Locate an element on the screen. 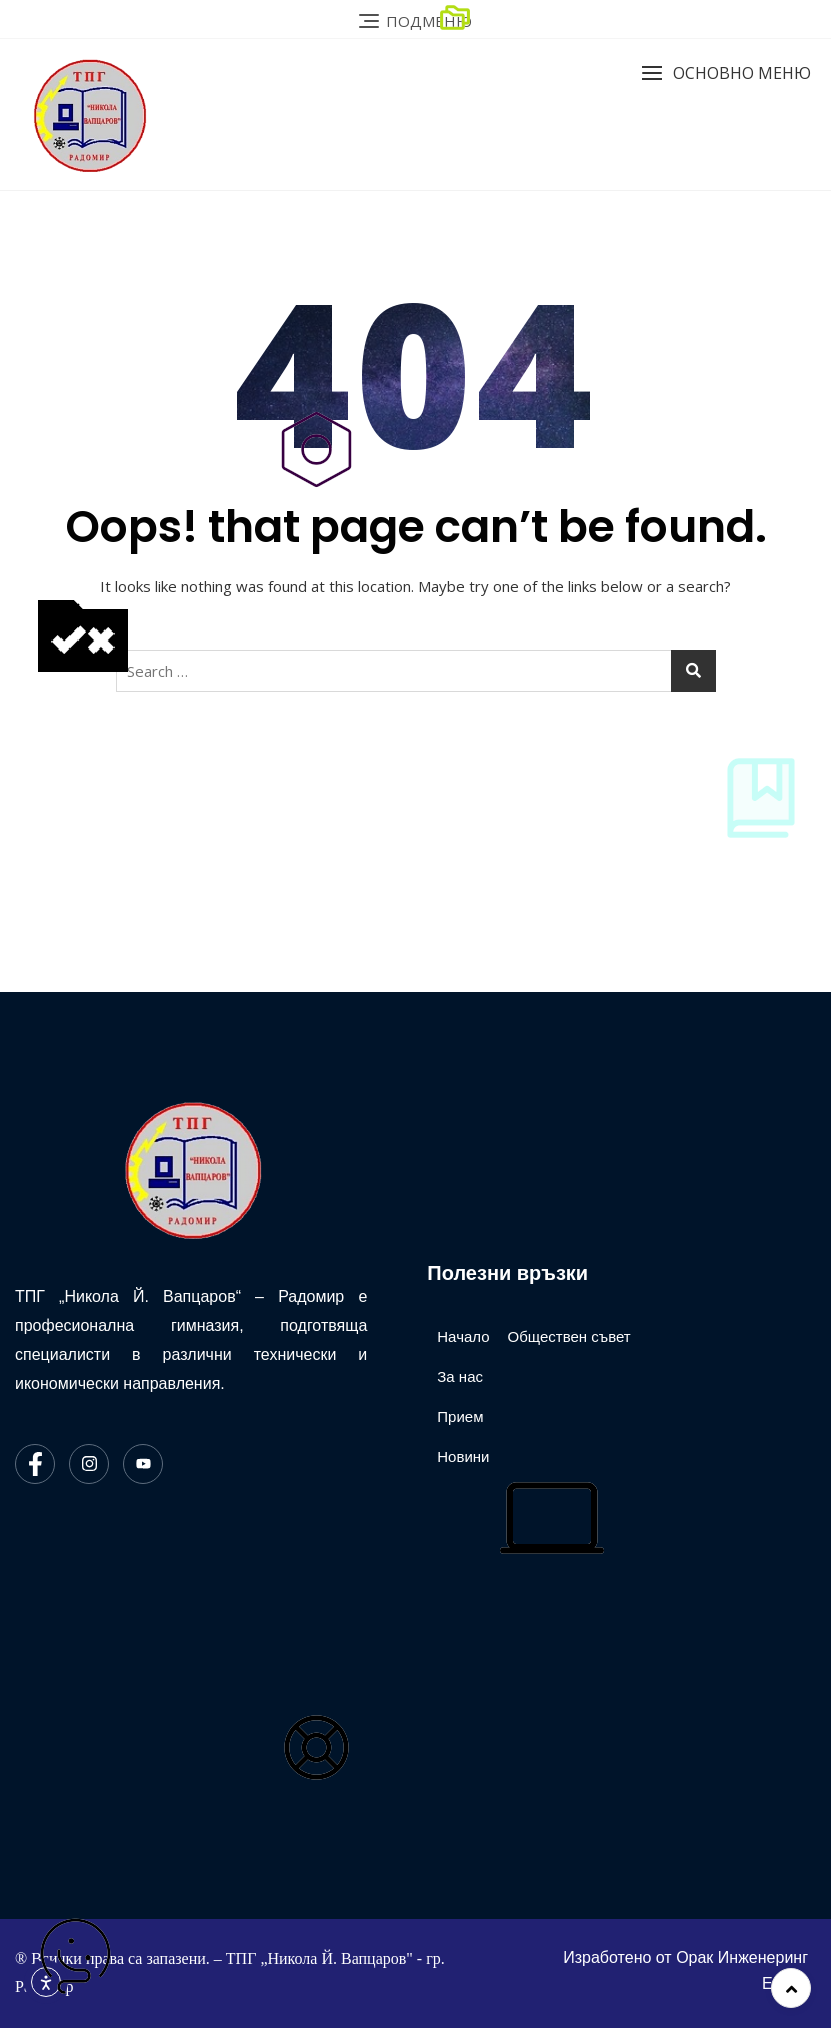 This screenshot has width=831, height=2028. folder with validation rules applied is located at coordinates (83, 636).